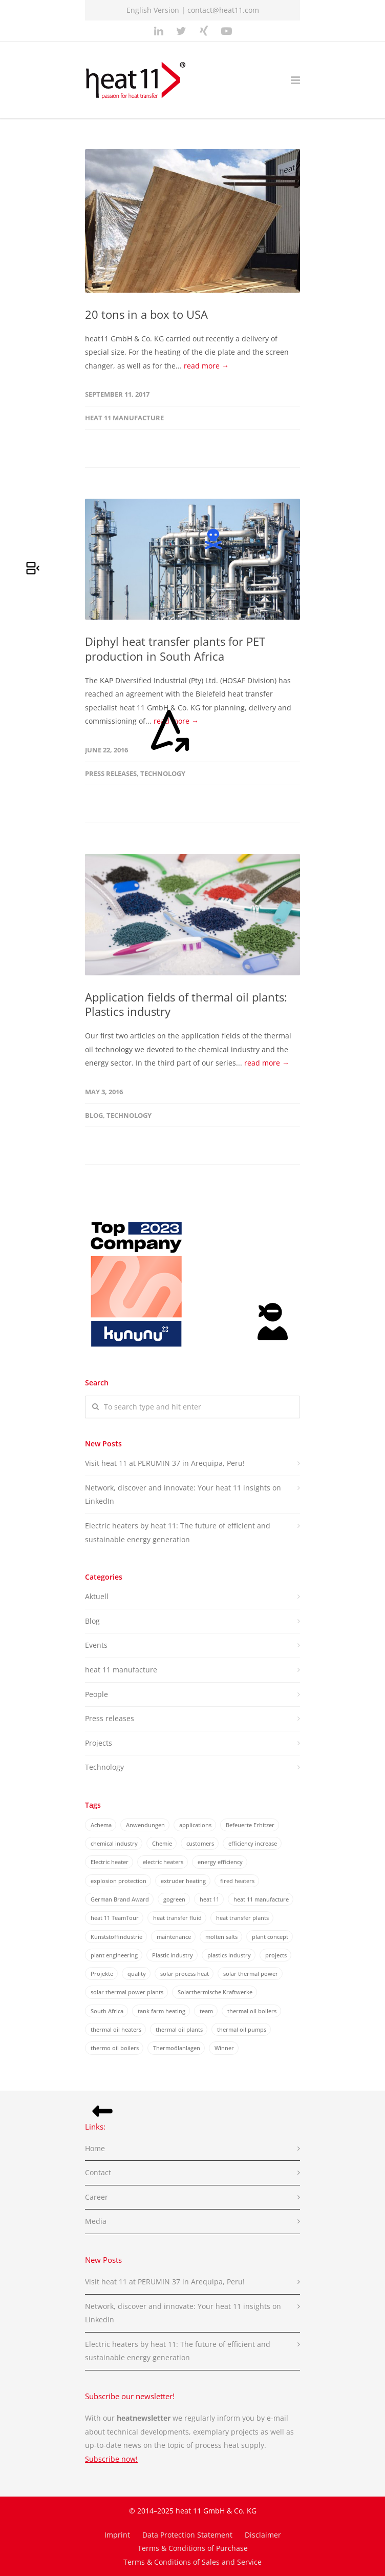  I want to click on indicates dangerous or hazardous content, so click(213, 538).